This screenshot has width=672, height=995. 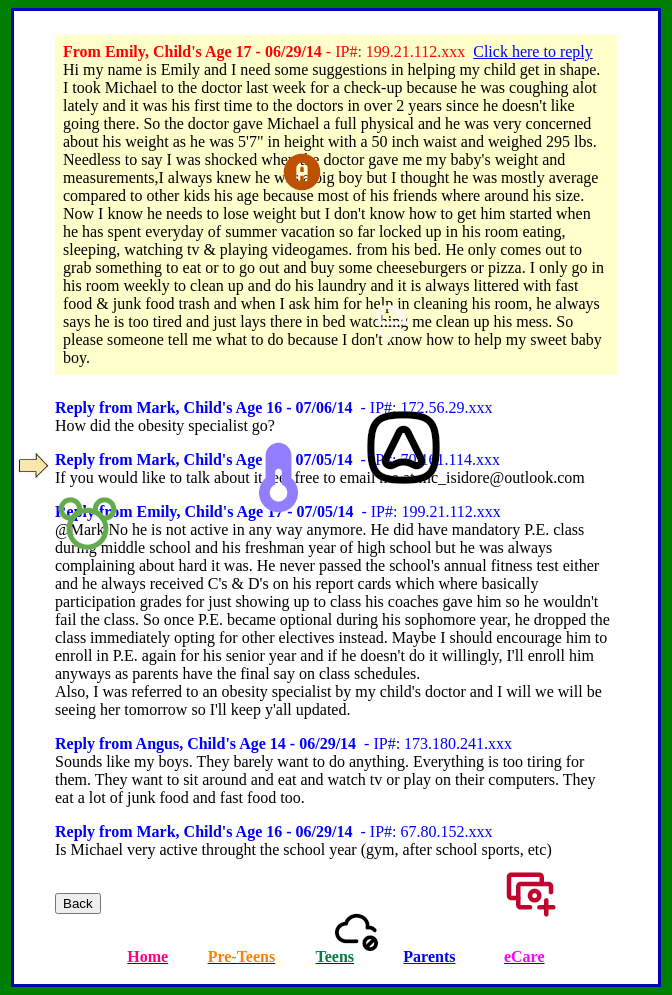 I want to click on permanently delete a file, so click(x=392, y=323).